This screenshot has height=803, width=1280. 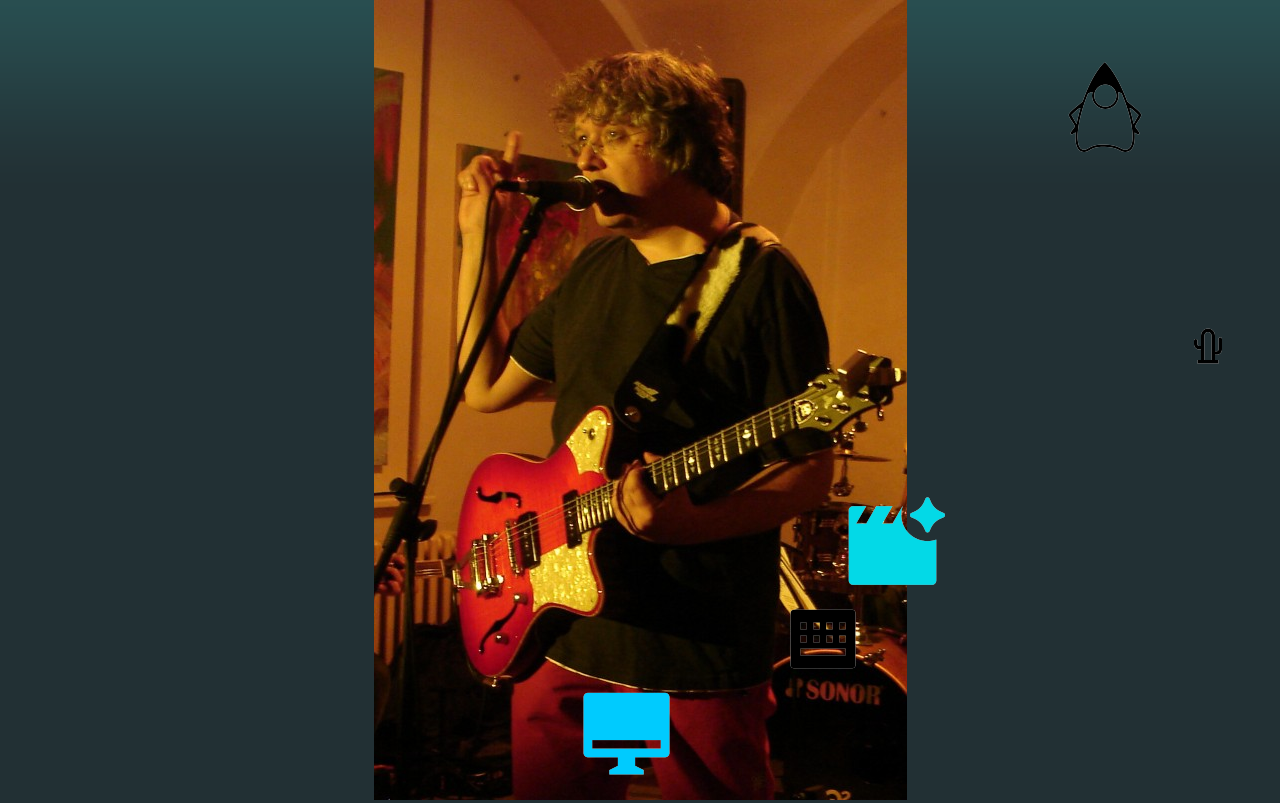 What do you see at coordinates (823, 639) in the screenshot?
I see `open the on-screen keyboard` at bounding box center [823, 639].